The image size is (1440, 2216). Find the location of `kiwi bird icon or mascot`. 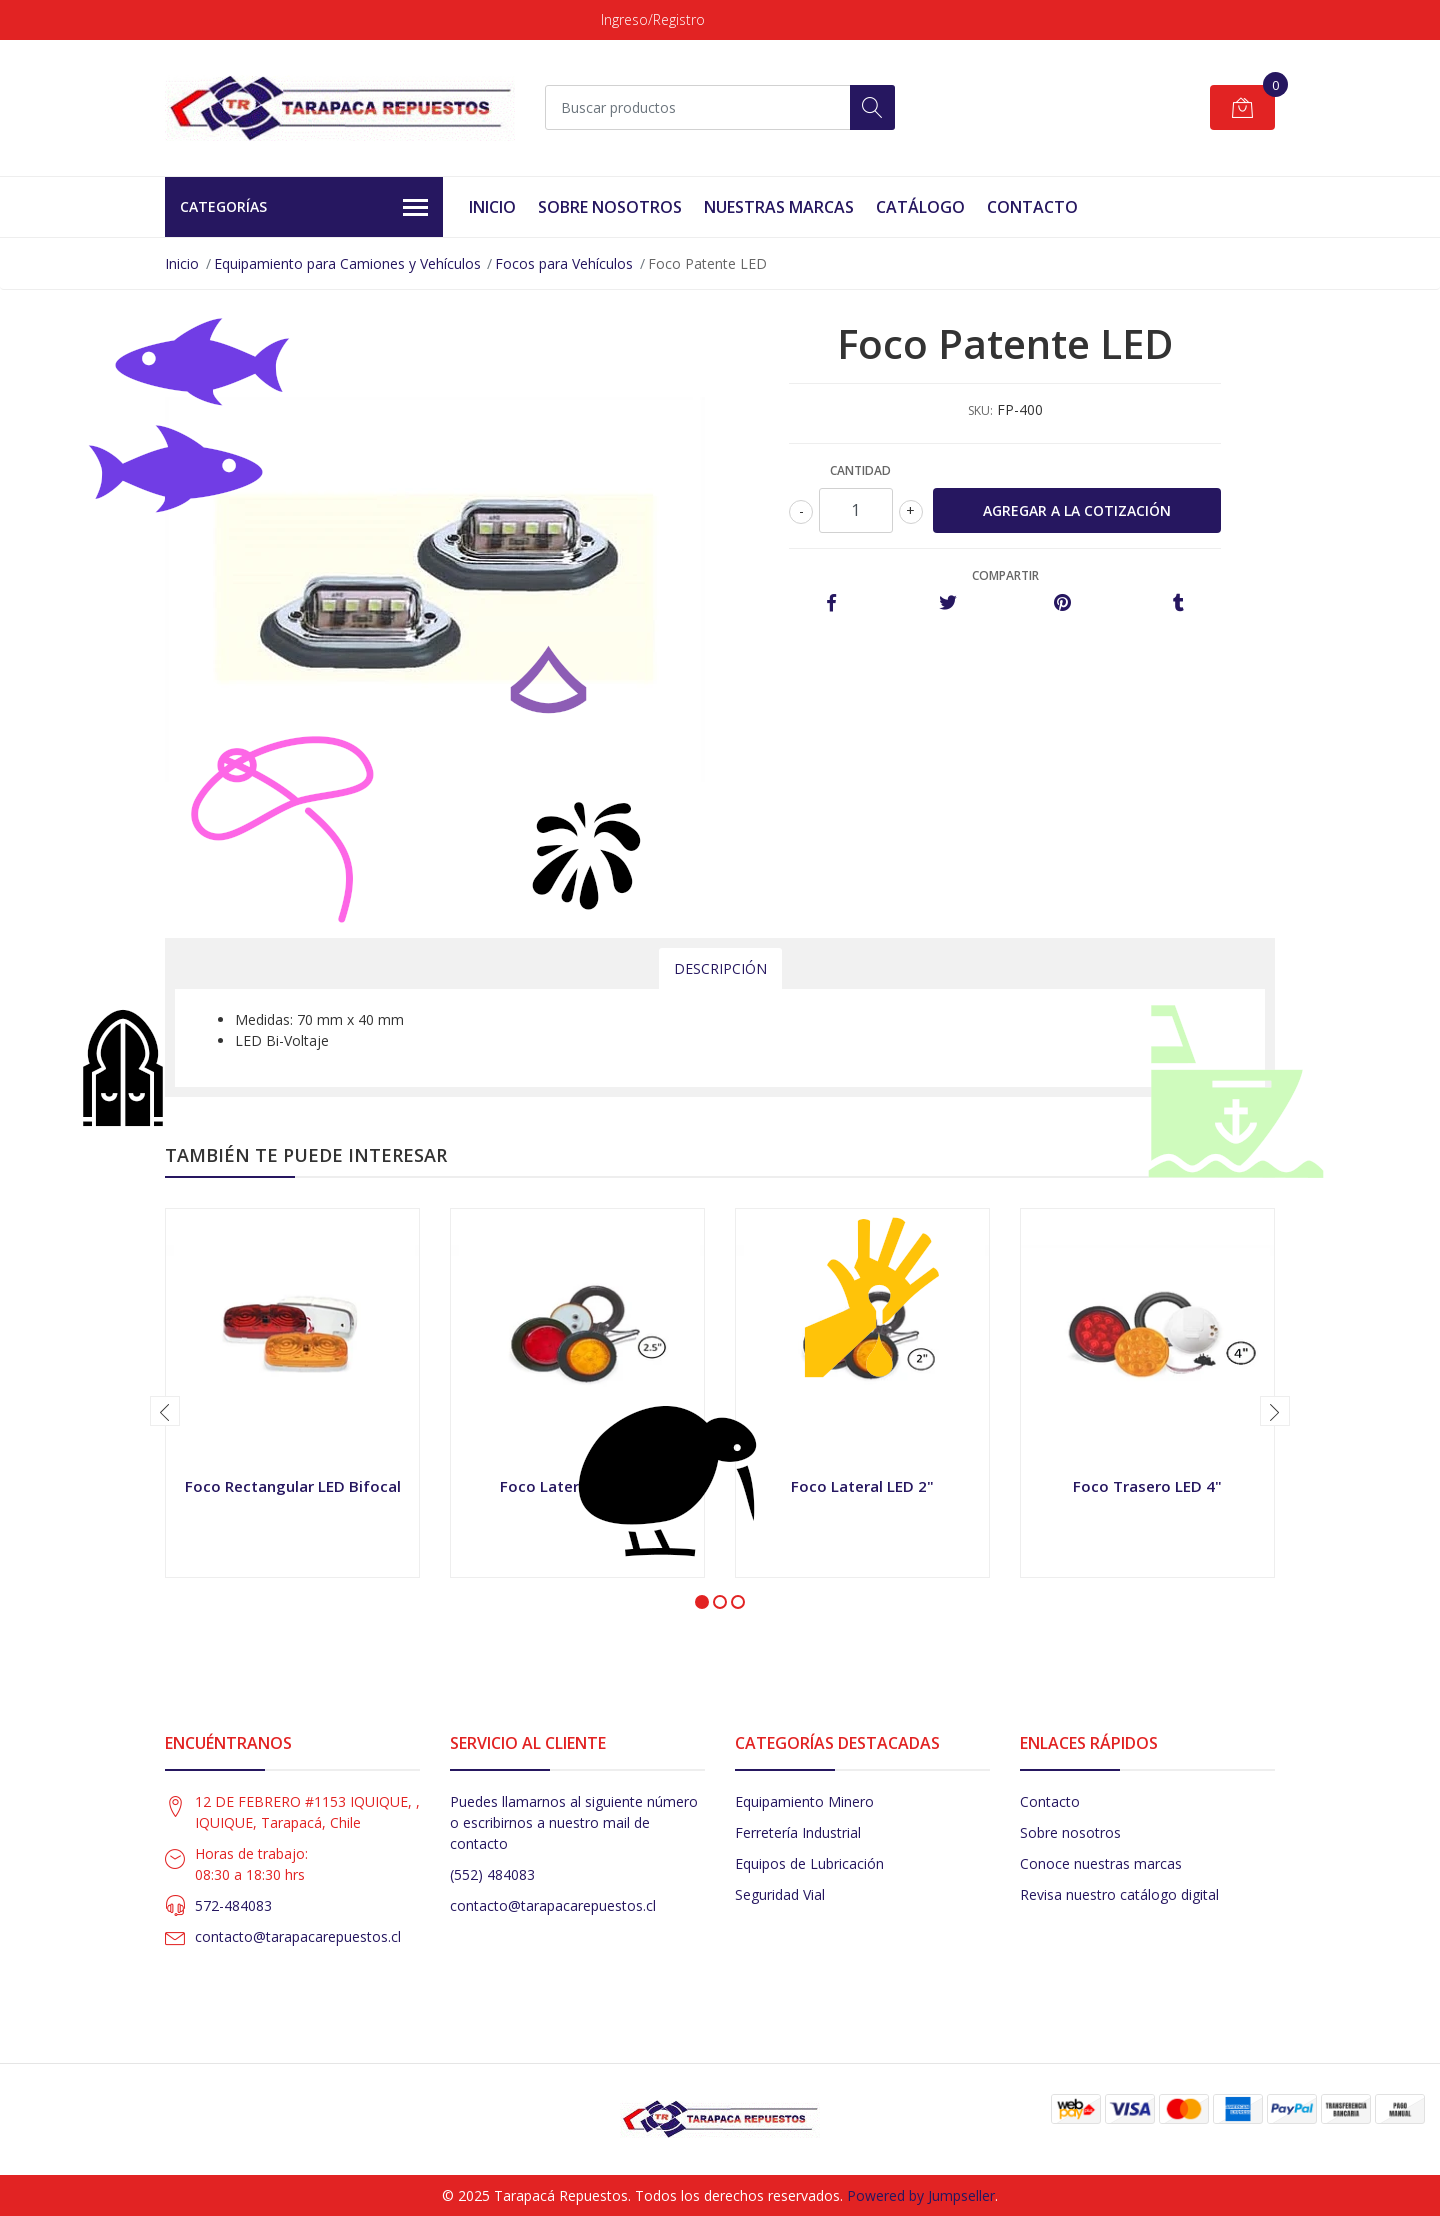

kiwi bird icon or mascot is located at coordinates (667, 1474).